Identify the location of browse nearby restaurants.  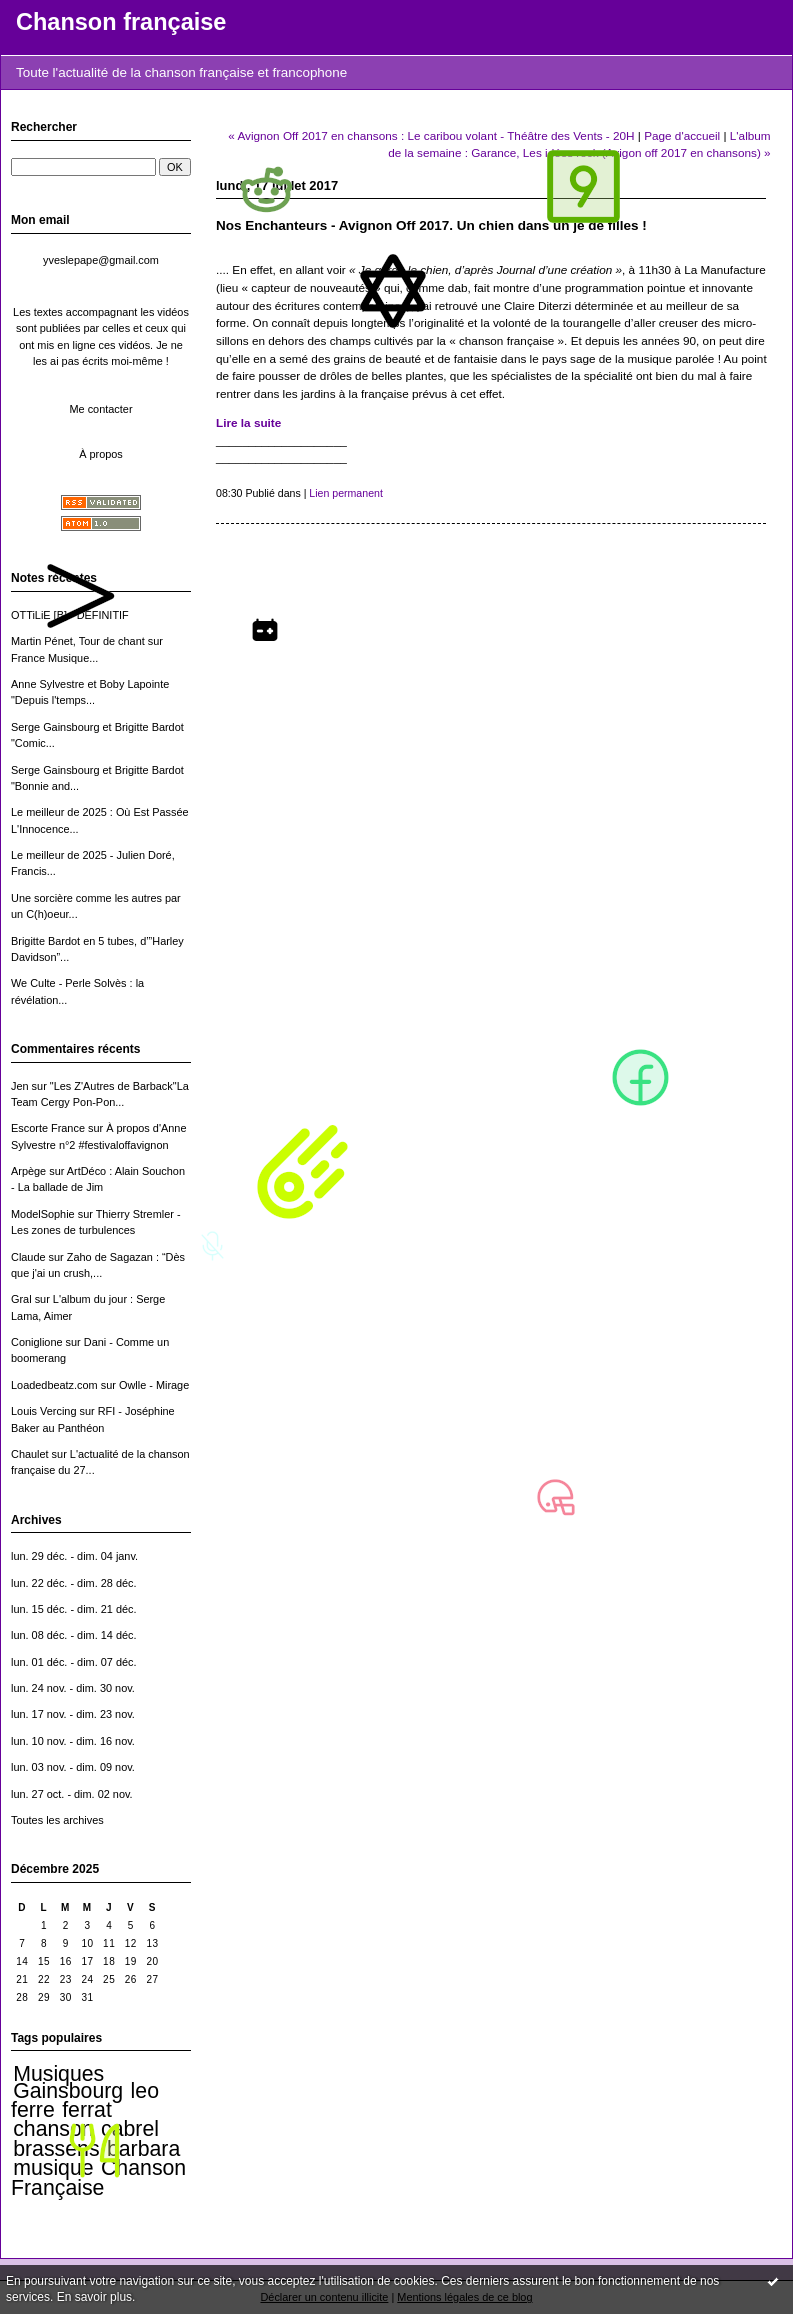
(95, 2149).